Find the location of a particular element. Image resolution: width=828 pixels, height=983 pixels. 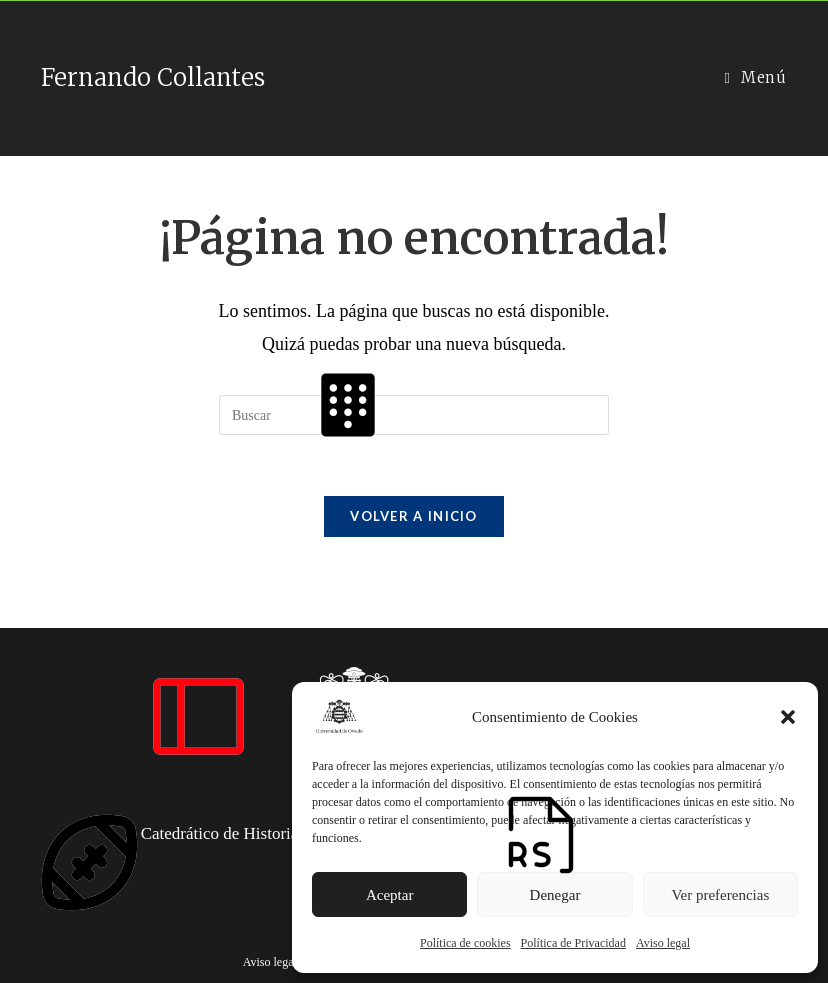

open numeric keypad for input is located at coordinates (348, 405).